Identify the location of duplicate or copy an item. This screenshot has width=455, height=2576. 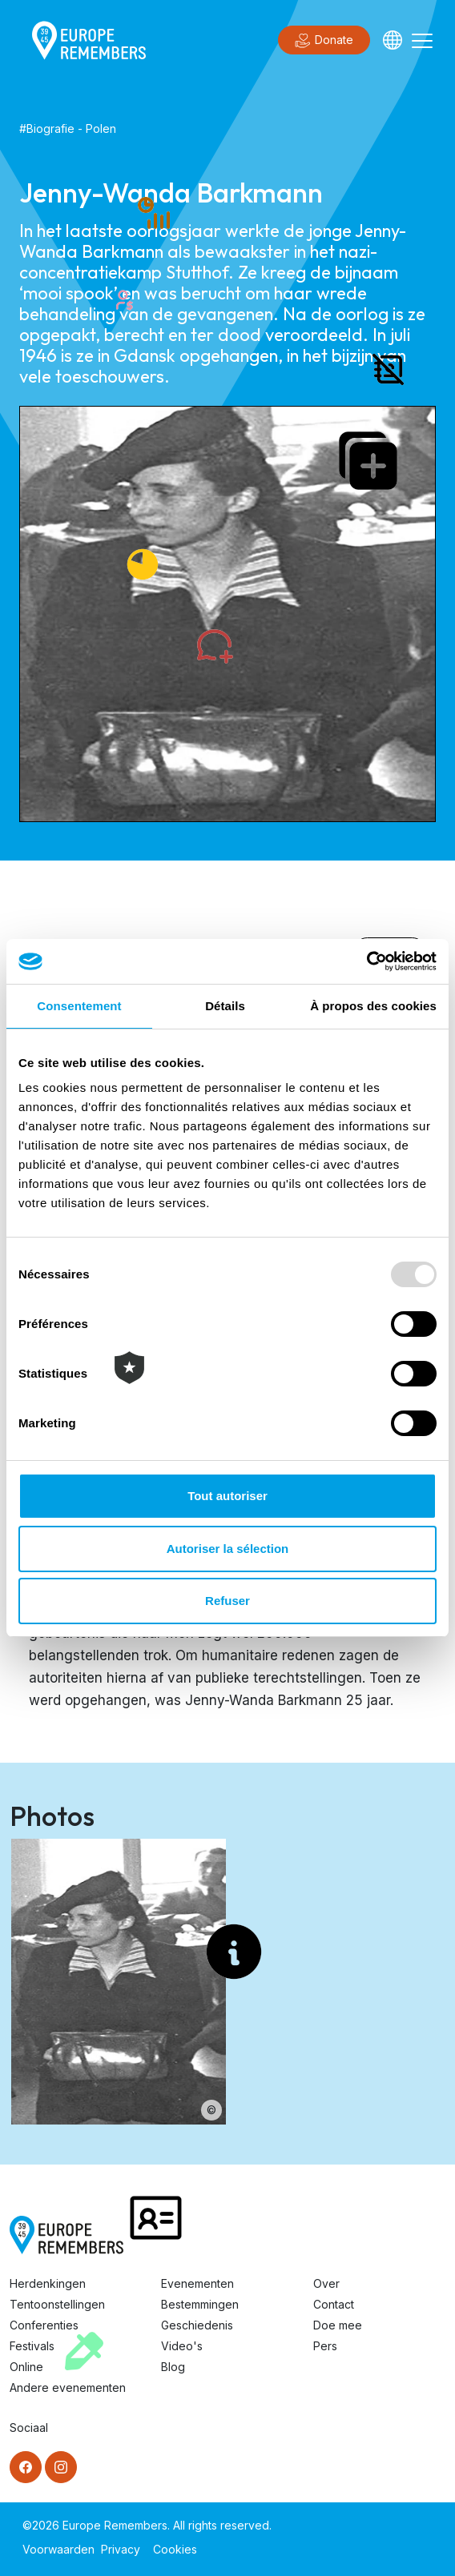
(368, 460).